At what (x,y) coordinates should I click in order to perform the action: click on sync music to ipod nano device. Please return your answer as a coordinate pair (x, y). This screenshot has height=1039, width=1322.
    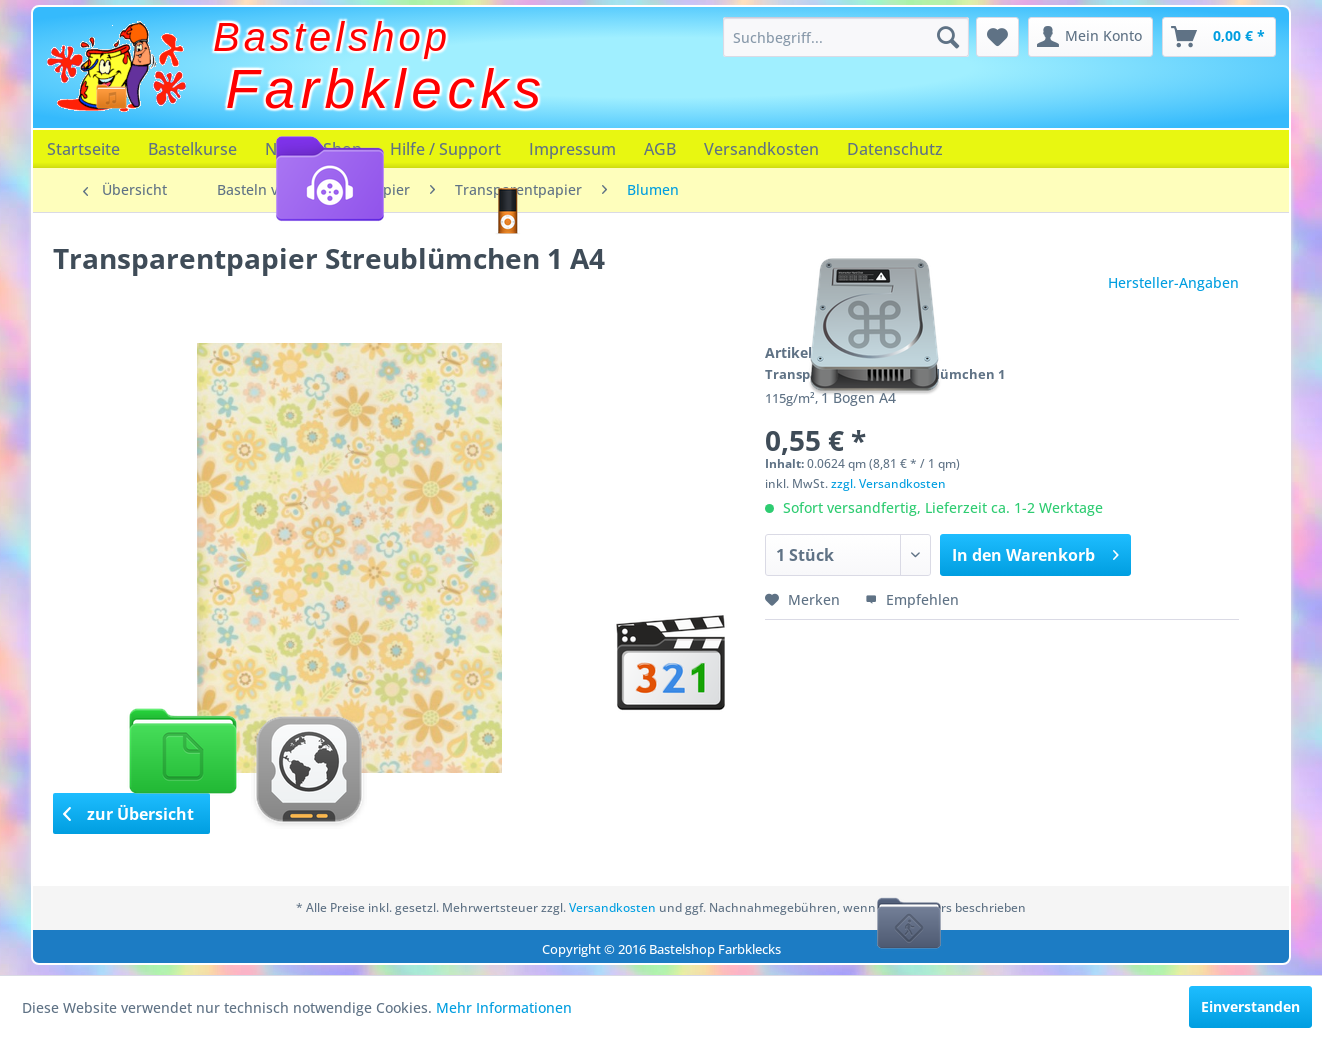
    Looking at the image, I should click on (507, 211).